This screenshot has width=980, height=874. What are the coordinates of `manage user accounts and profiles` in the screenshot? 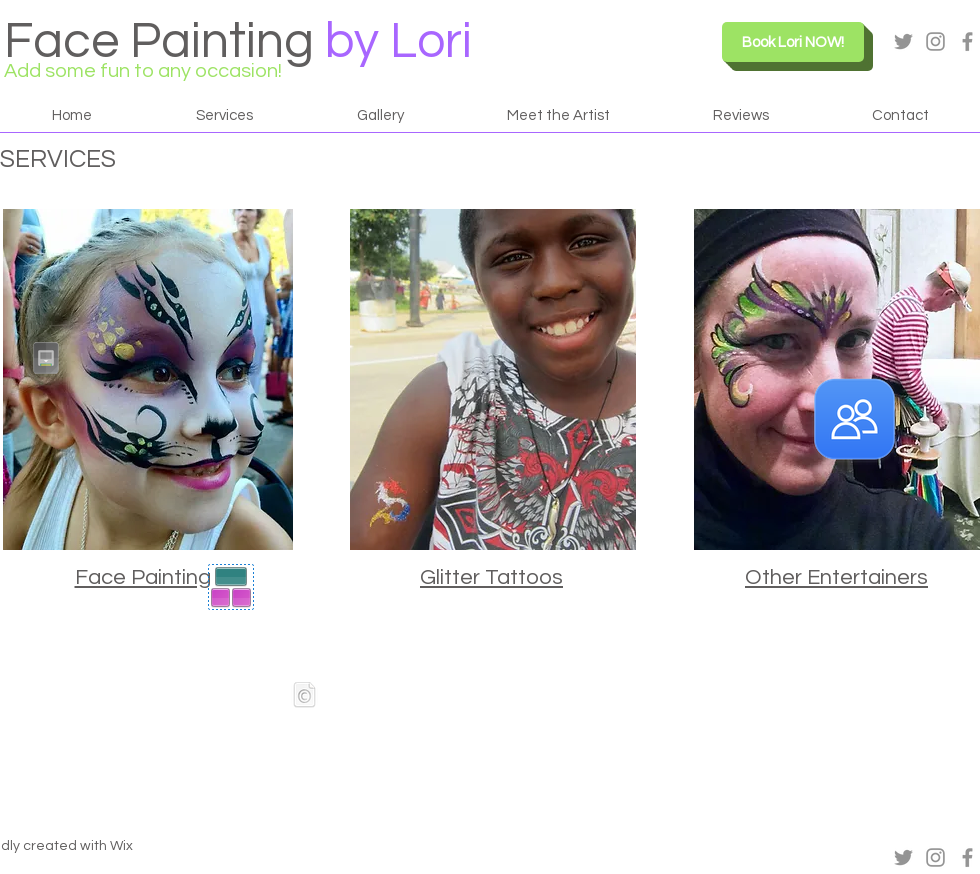 It's located at (854, 420).